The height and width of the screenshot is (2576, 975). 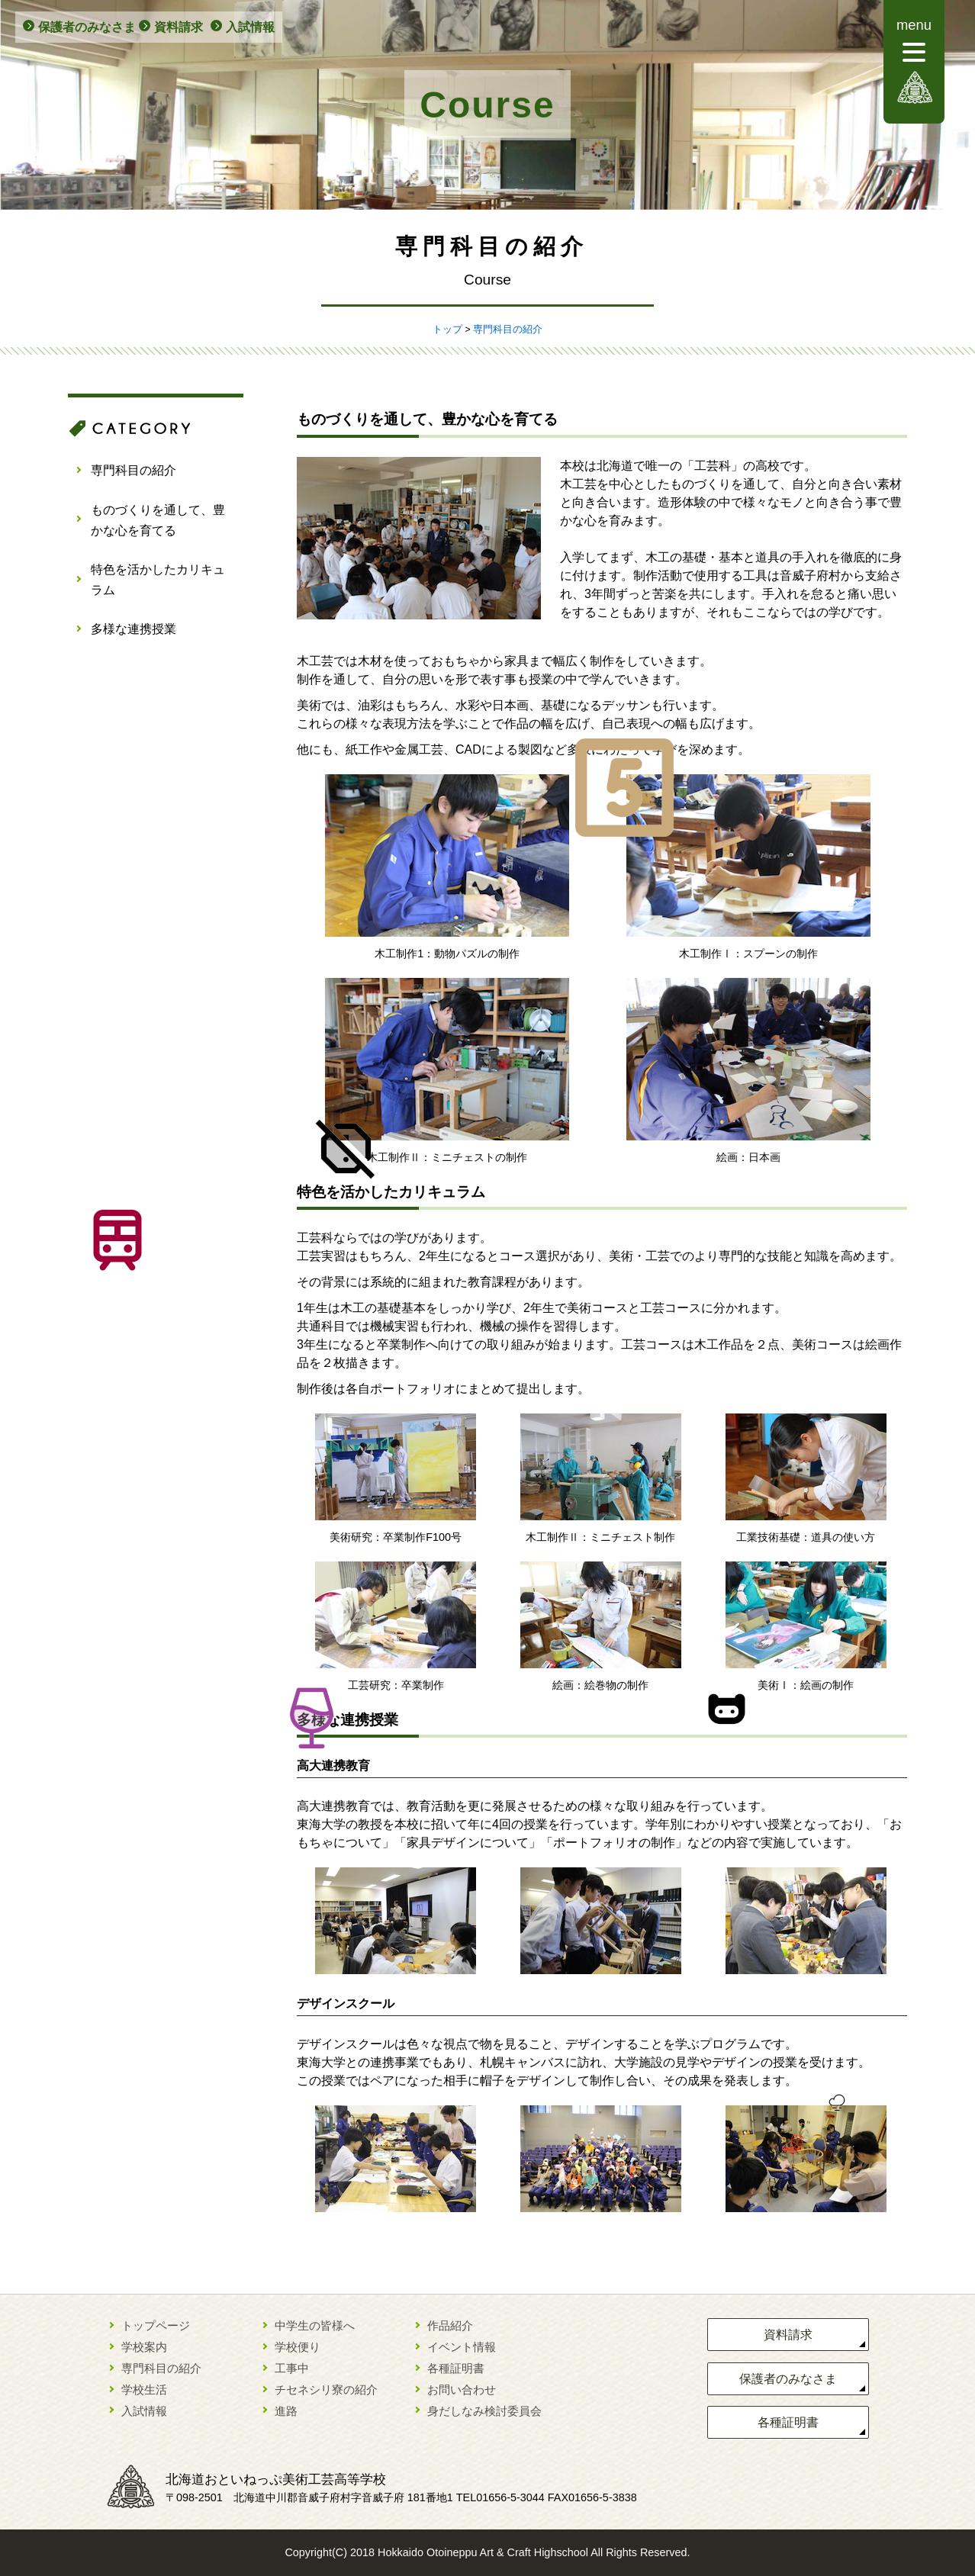 I want to click on indicates step 5 in a numbered process, so click(x=624, y=787).